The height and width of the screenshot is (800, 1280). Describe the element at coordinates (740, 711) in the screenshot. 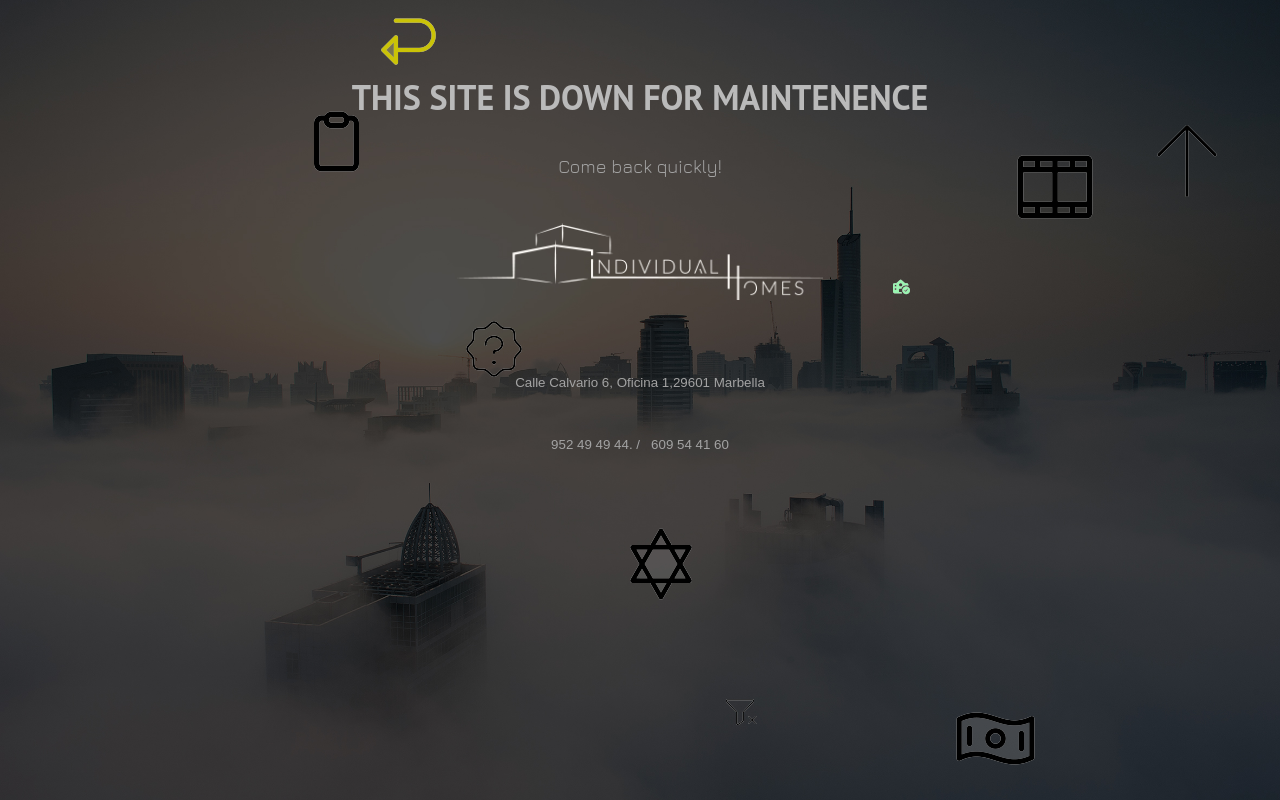

I see `clear all filters` at that location.